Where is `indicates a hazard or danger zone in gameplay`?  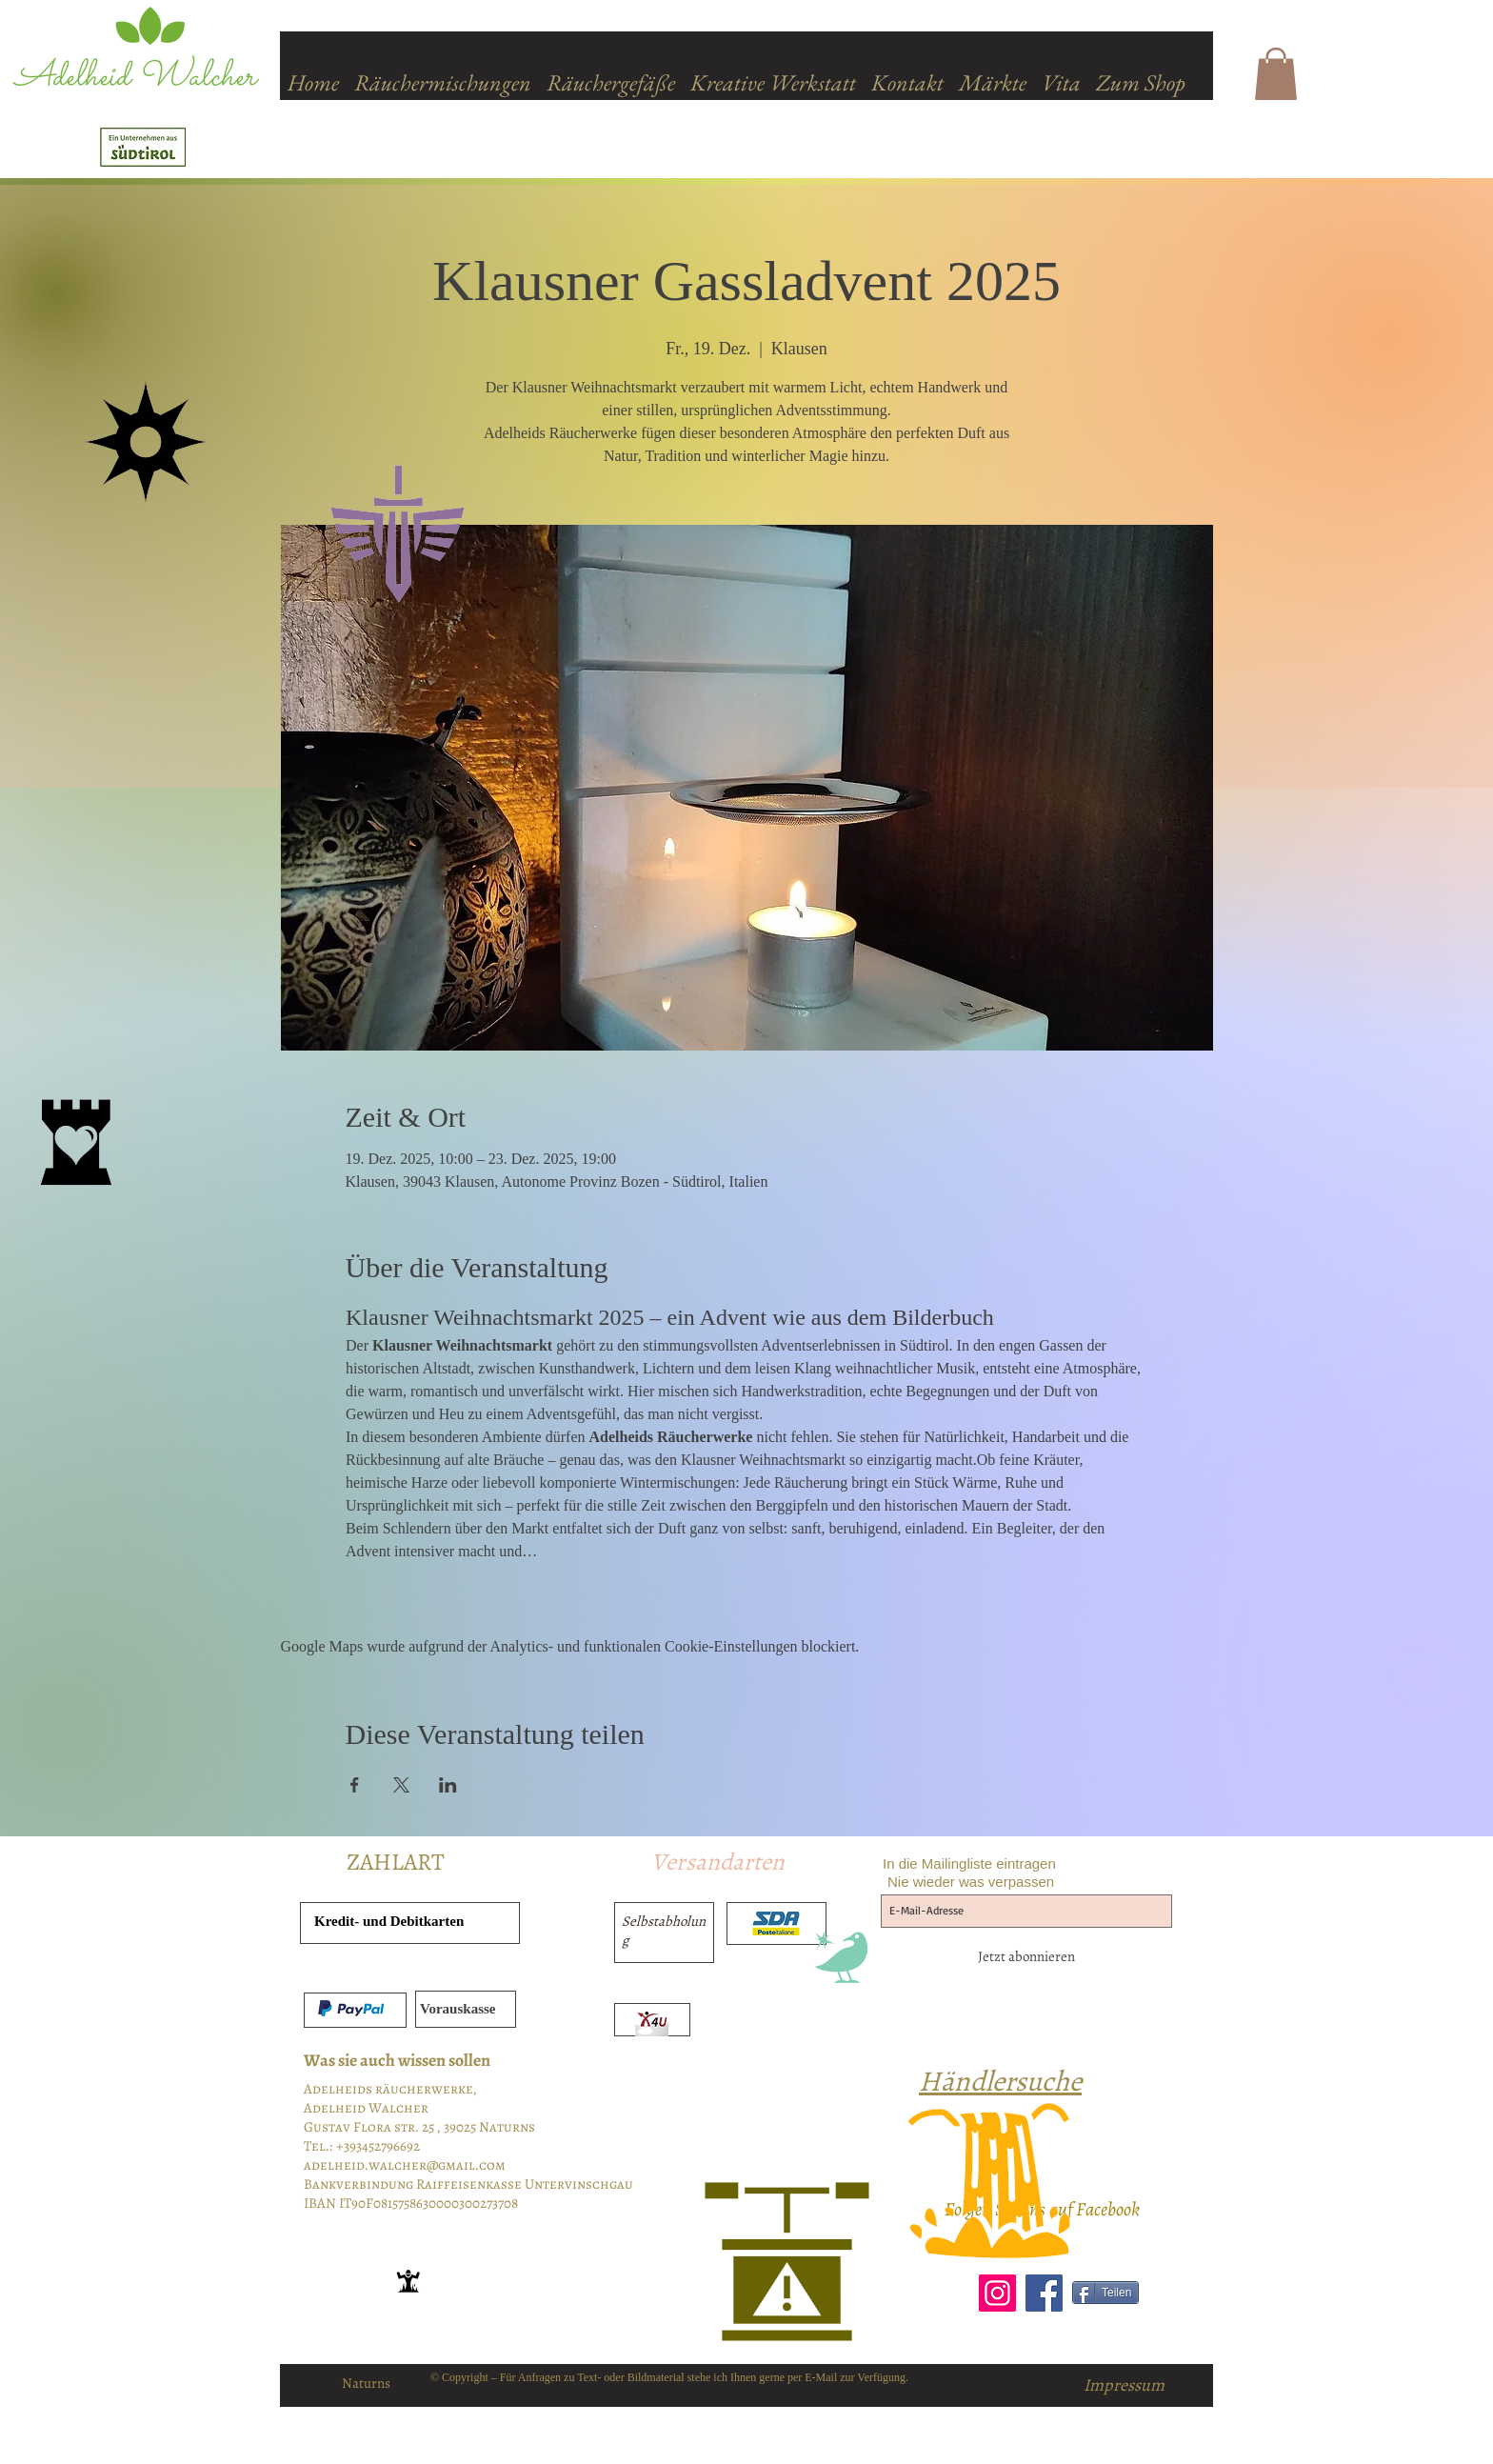
indicates a hazard or danger zone in gameplay is located at coordinates (146, 442).